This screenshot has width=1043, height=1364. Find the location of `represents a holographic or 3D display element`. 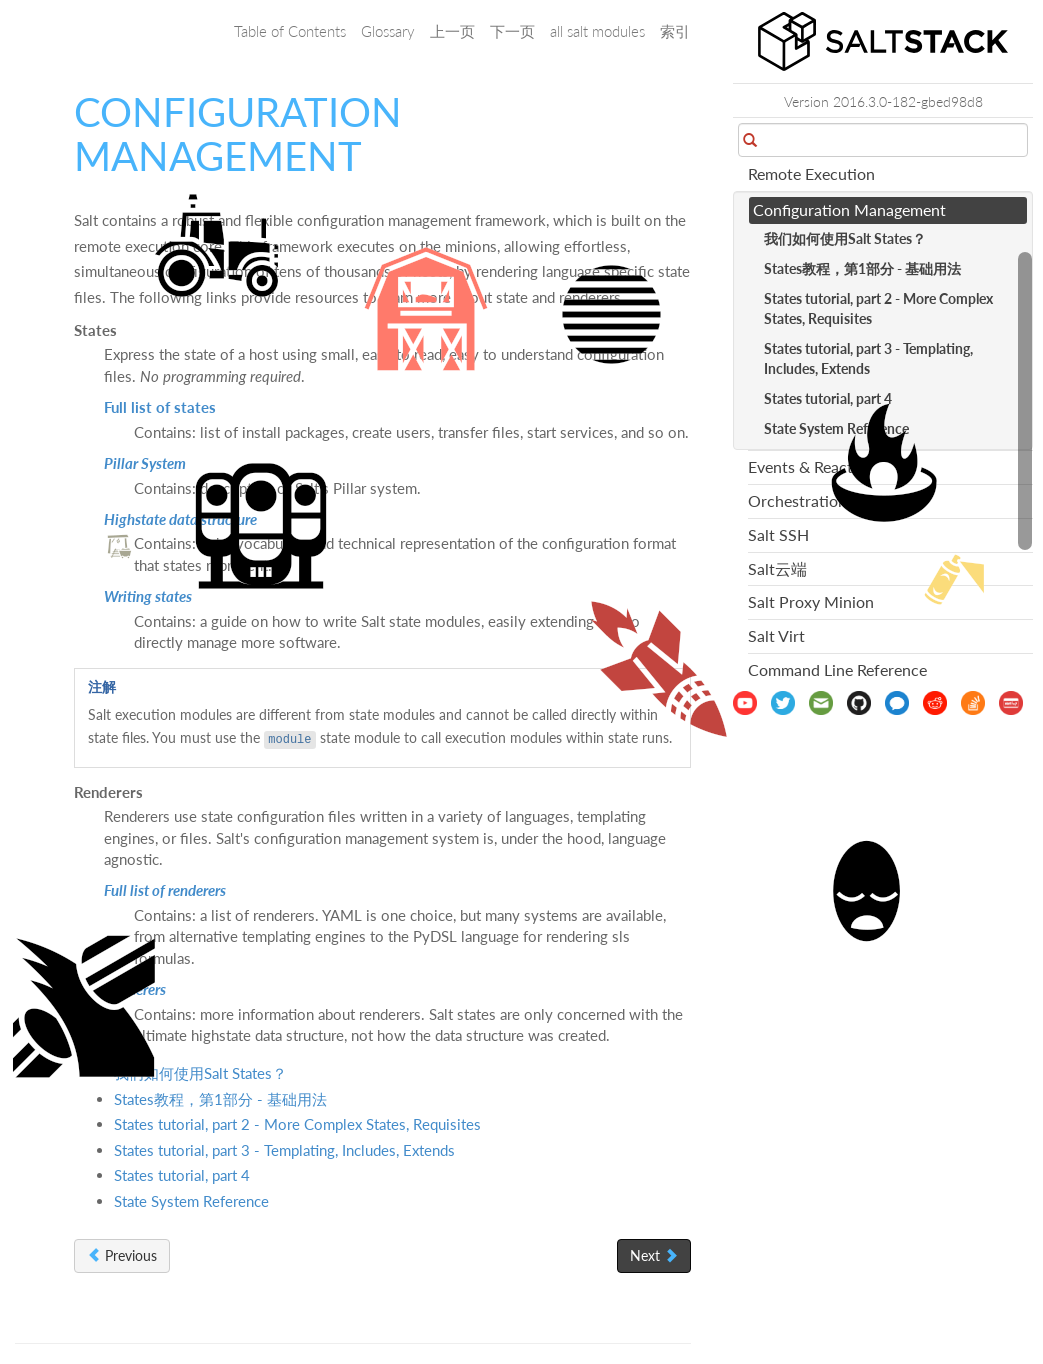

represents a holographic or 3D display element is located at coordinates (611, 314).